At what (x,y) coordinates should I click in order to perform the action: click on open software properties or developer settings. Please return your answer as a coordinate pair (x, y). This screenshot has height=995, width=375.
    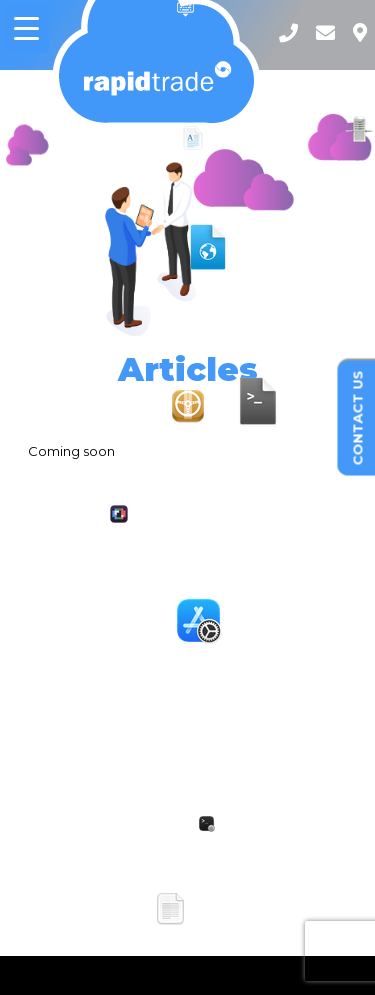
    Looking at the image, I should click on (198, 620).